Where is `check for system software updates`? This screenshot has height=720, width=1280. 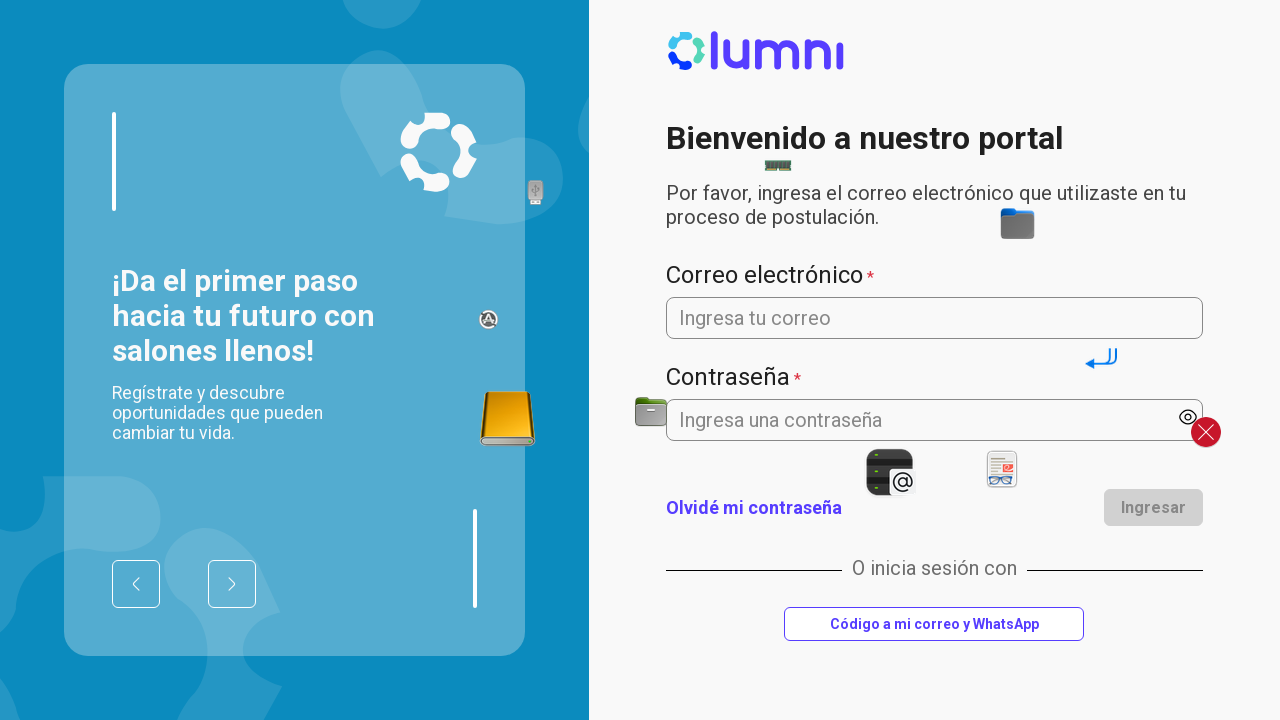
check for system software updates is located at coordinates (488, 319).